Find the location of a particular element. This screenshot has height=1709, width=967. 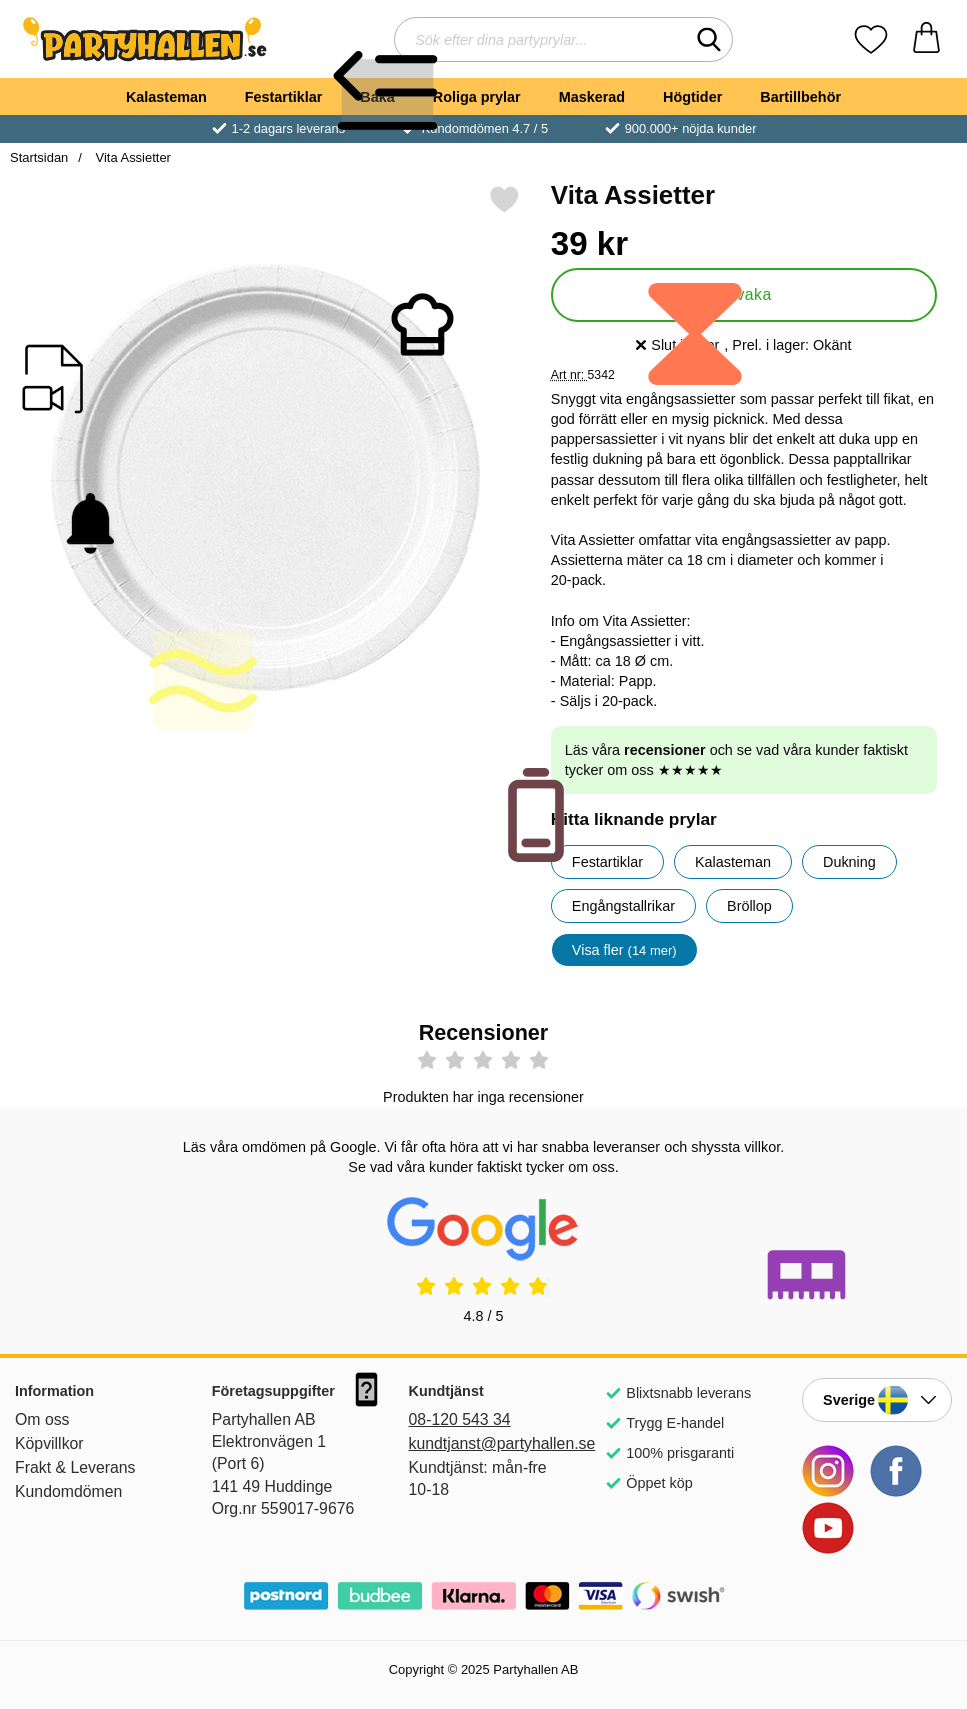

access a video file is located at coordinates (54, 379).